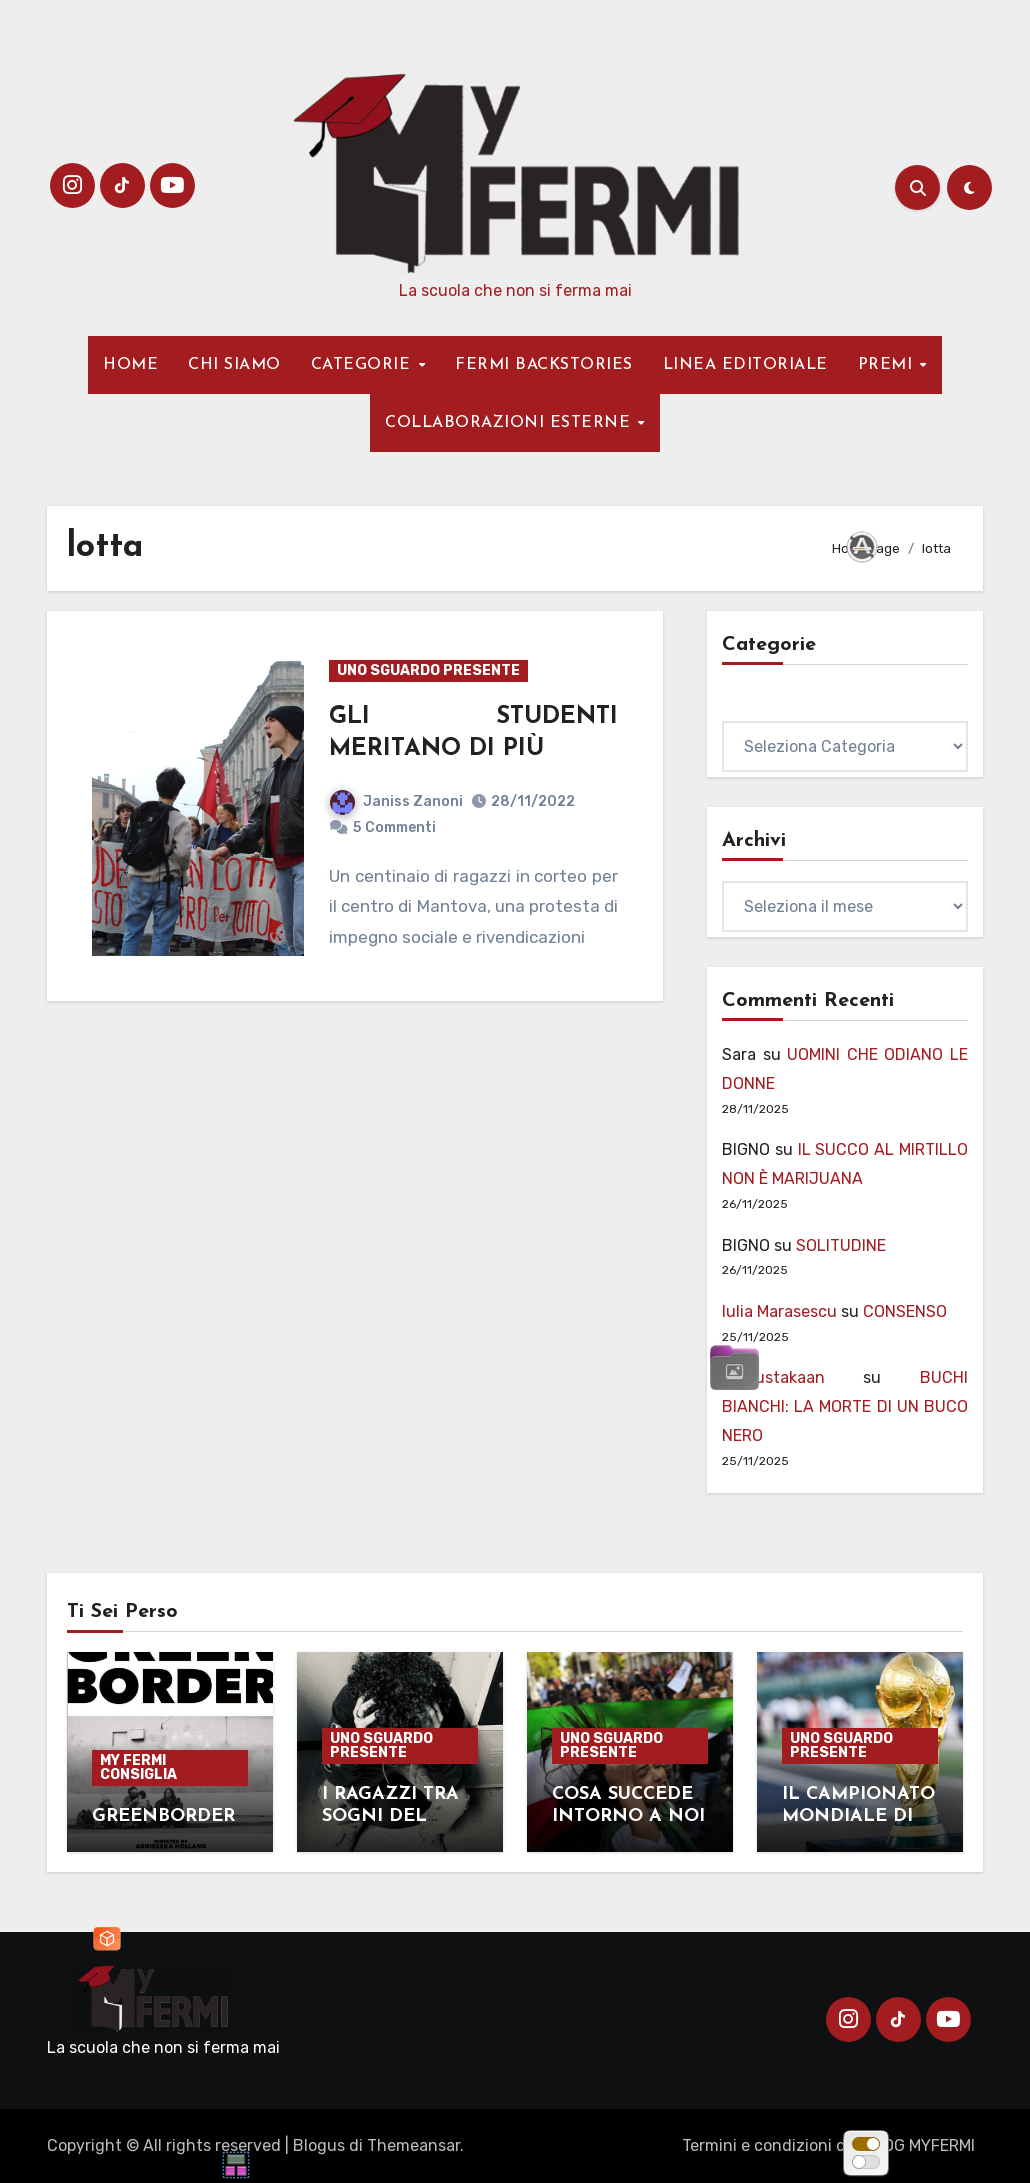 This screenshot has width=1030, height=2183. I want to click on open your pictures folder, so click(734, 1367).